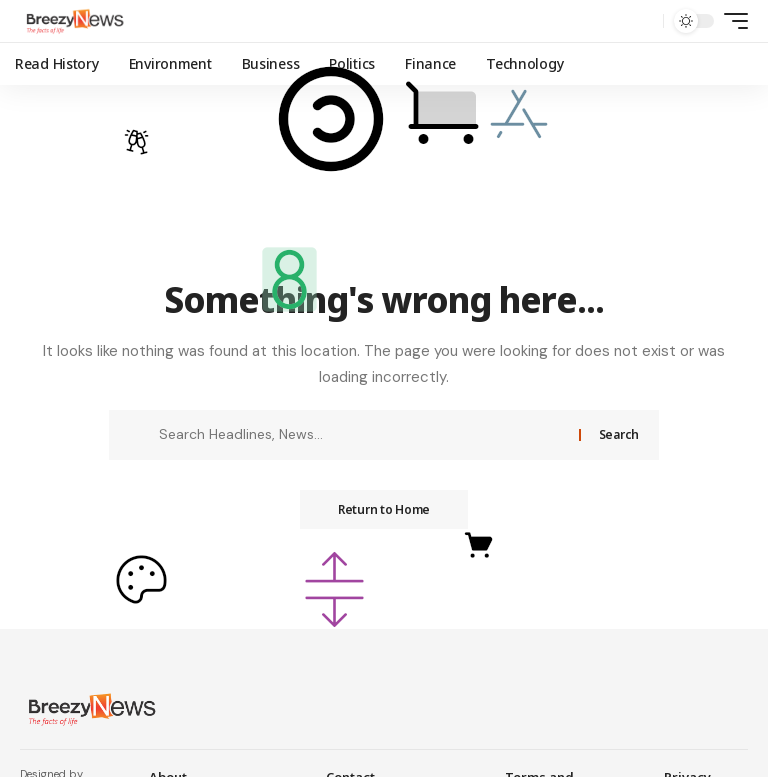  I want to click on access color or theme settings, so click(141, 580).